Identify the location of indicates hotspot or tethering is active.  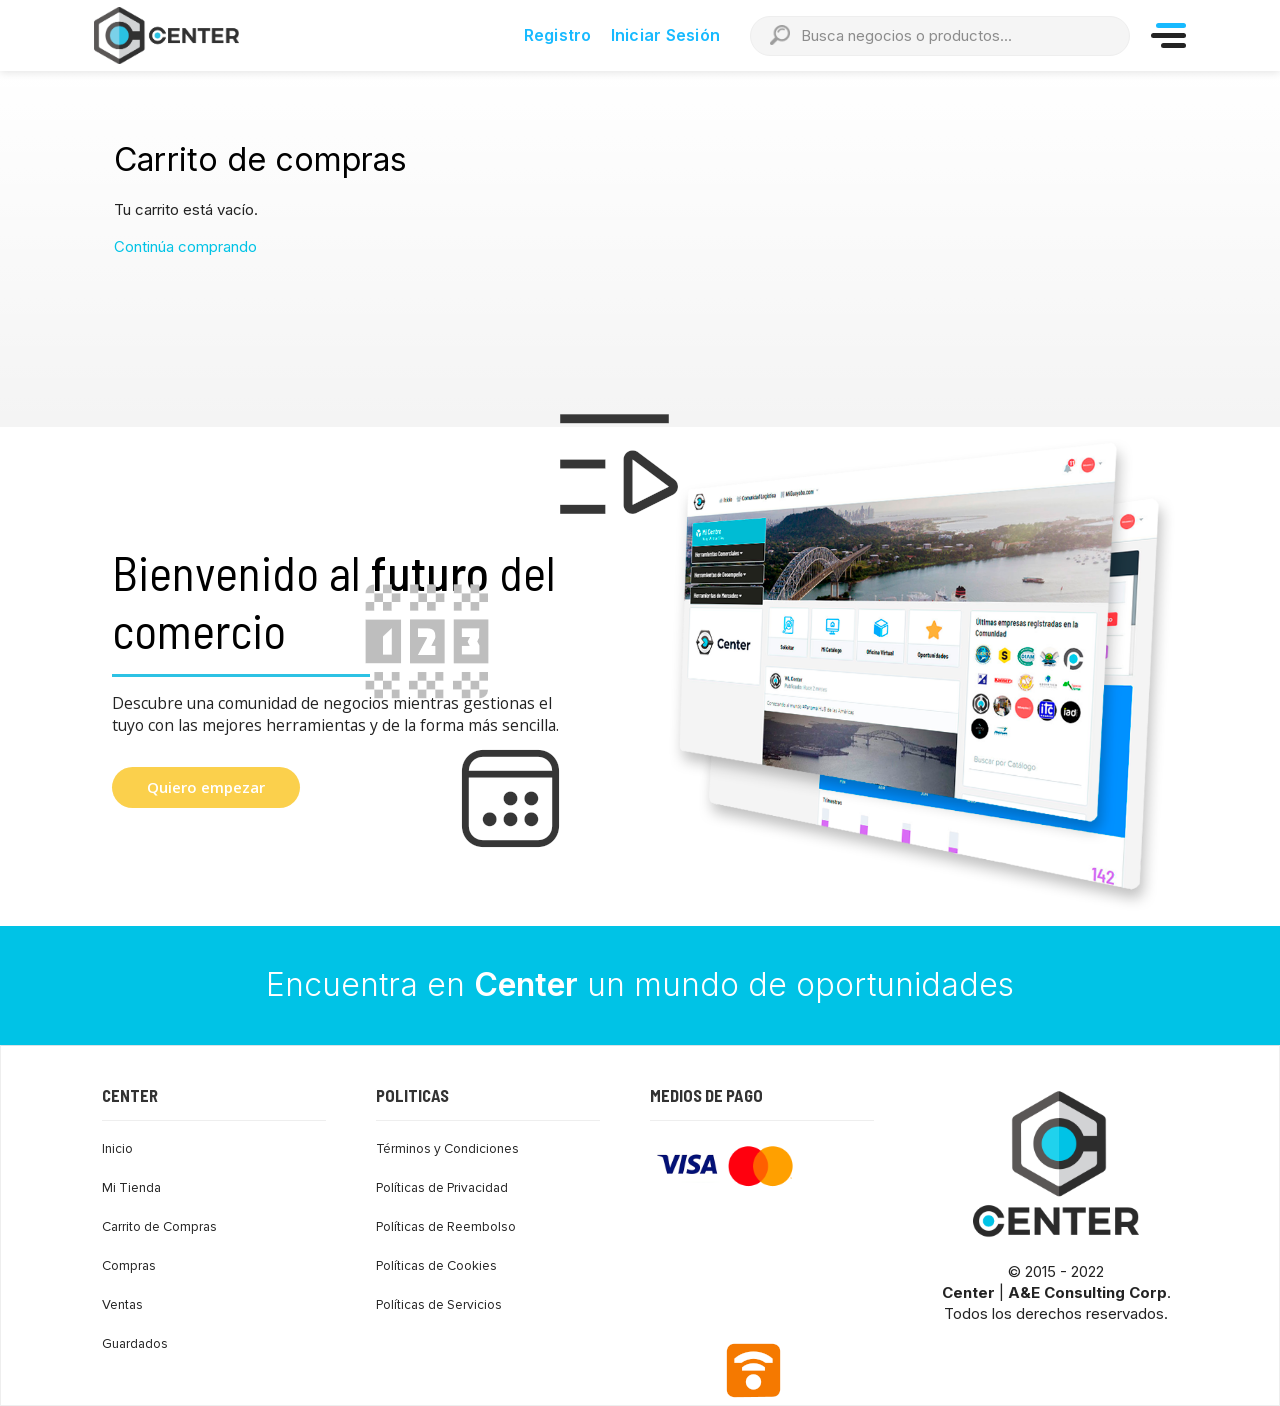
(753, 1370).